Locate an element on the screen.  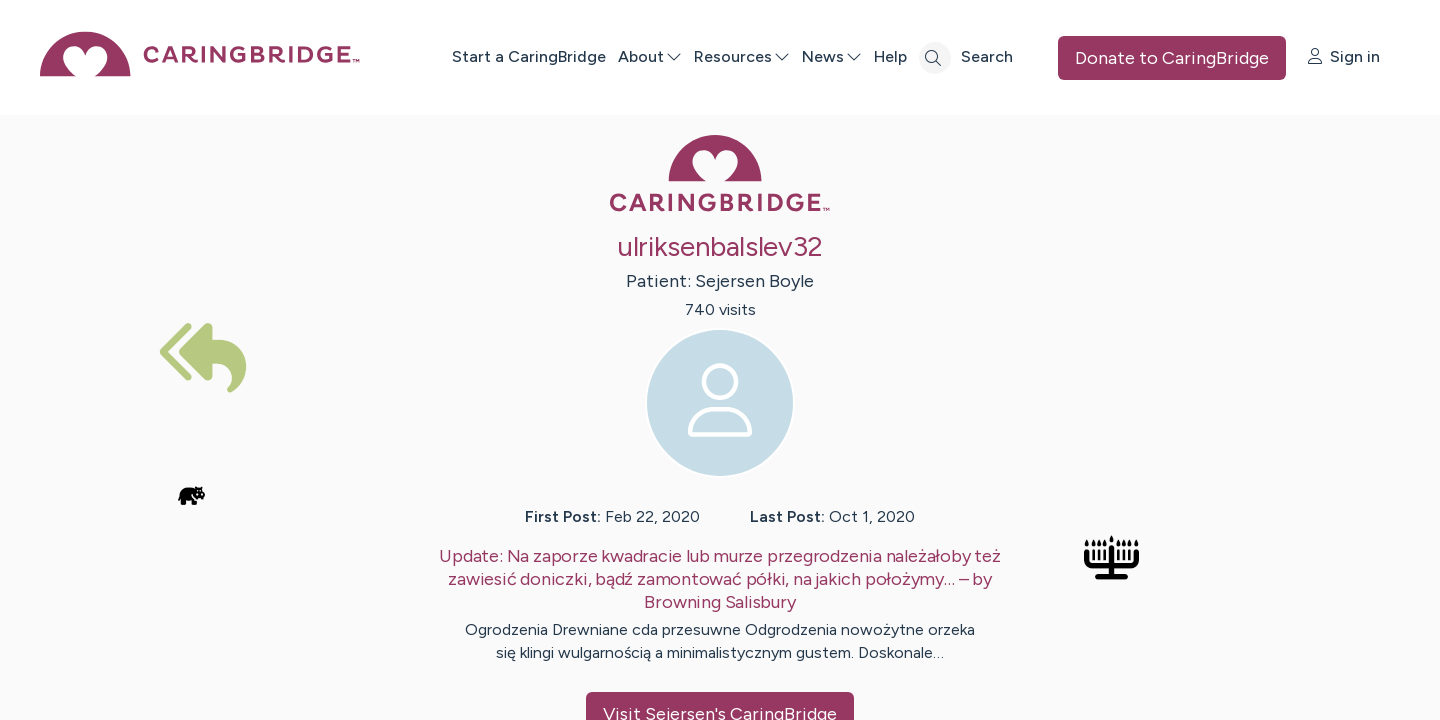
reply to all recipients is located at coordinates (203, 359).